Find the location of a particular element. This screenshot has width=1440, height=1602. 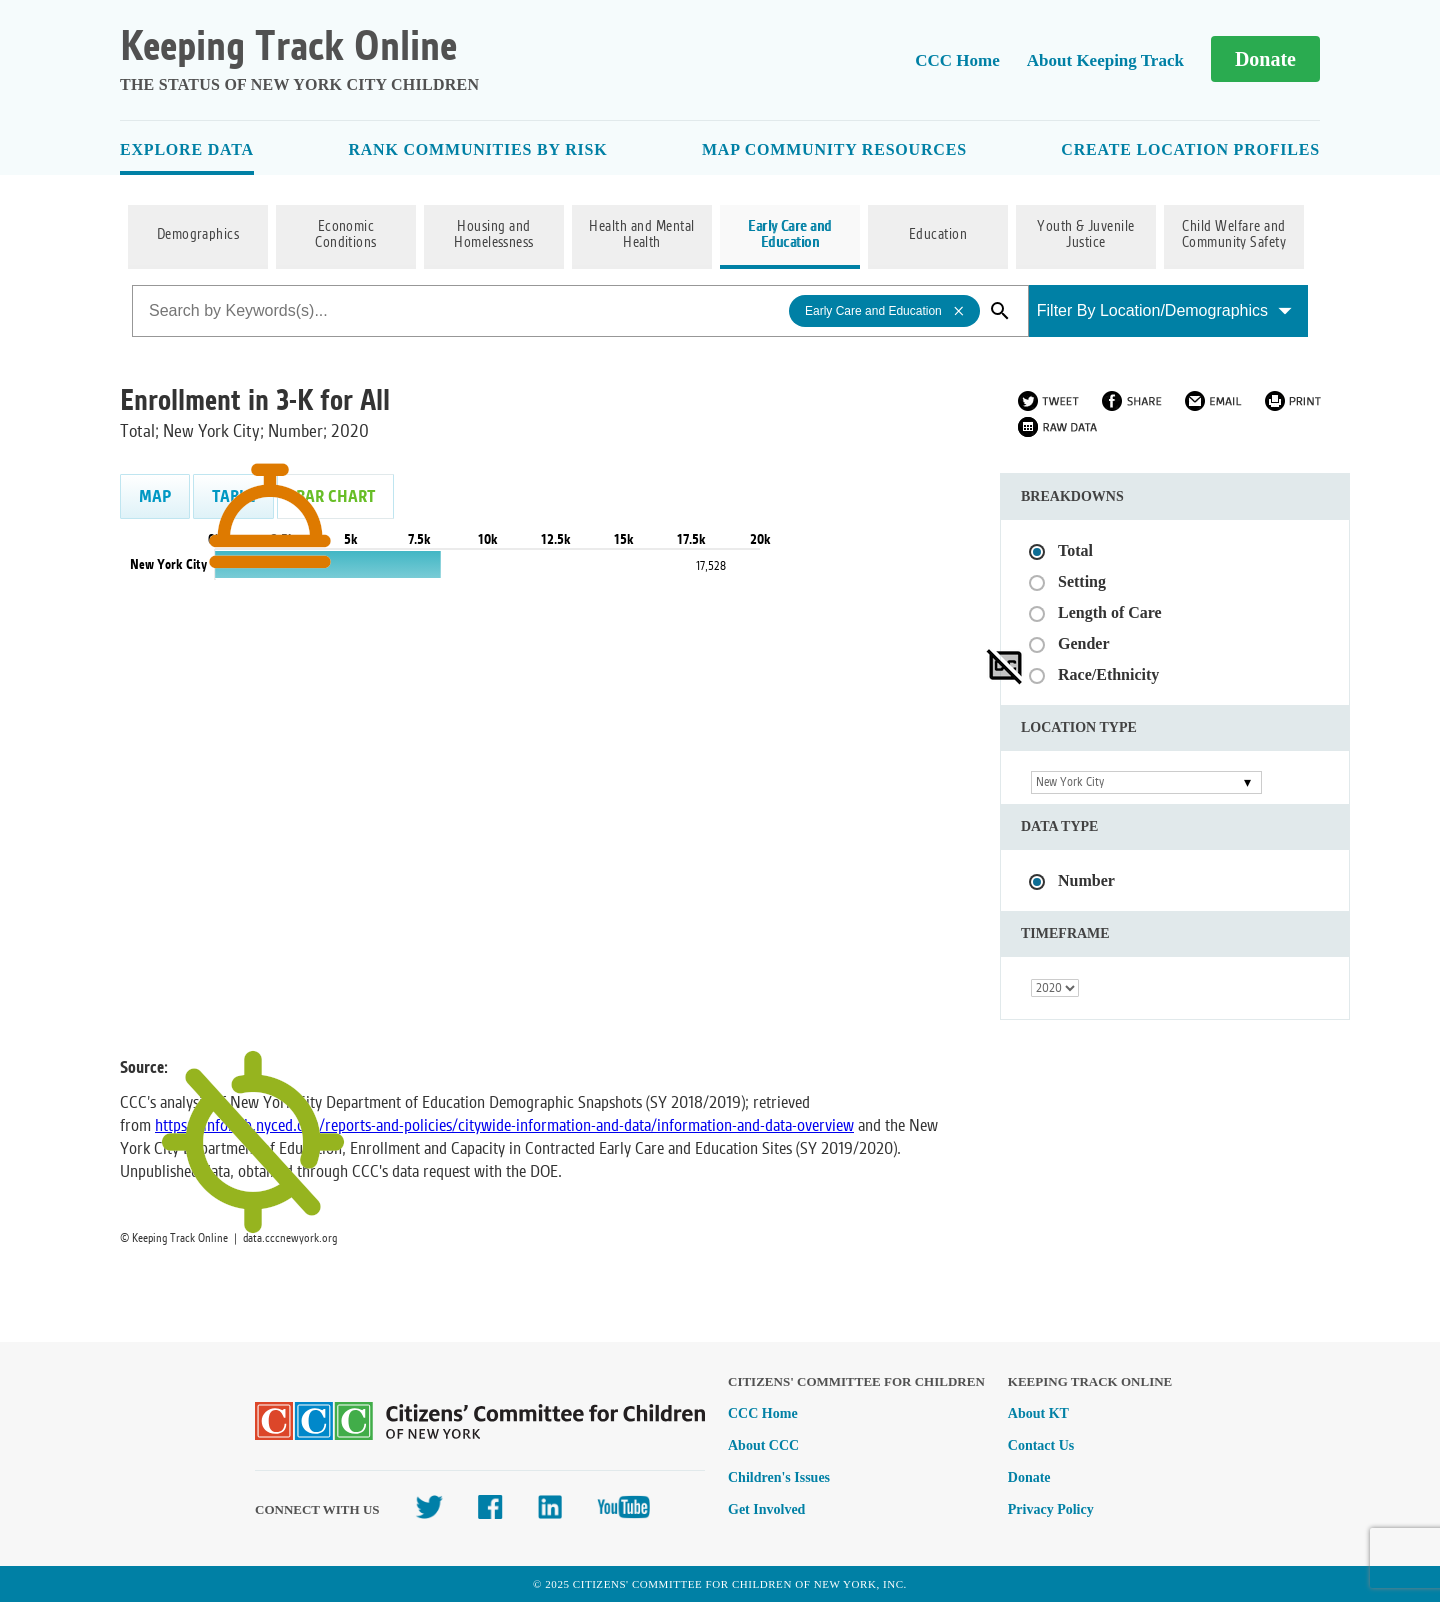

location services disabled is located at coordinates (253, 1142).